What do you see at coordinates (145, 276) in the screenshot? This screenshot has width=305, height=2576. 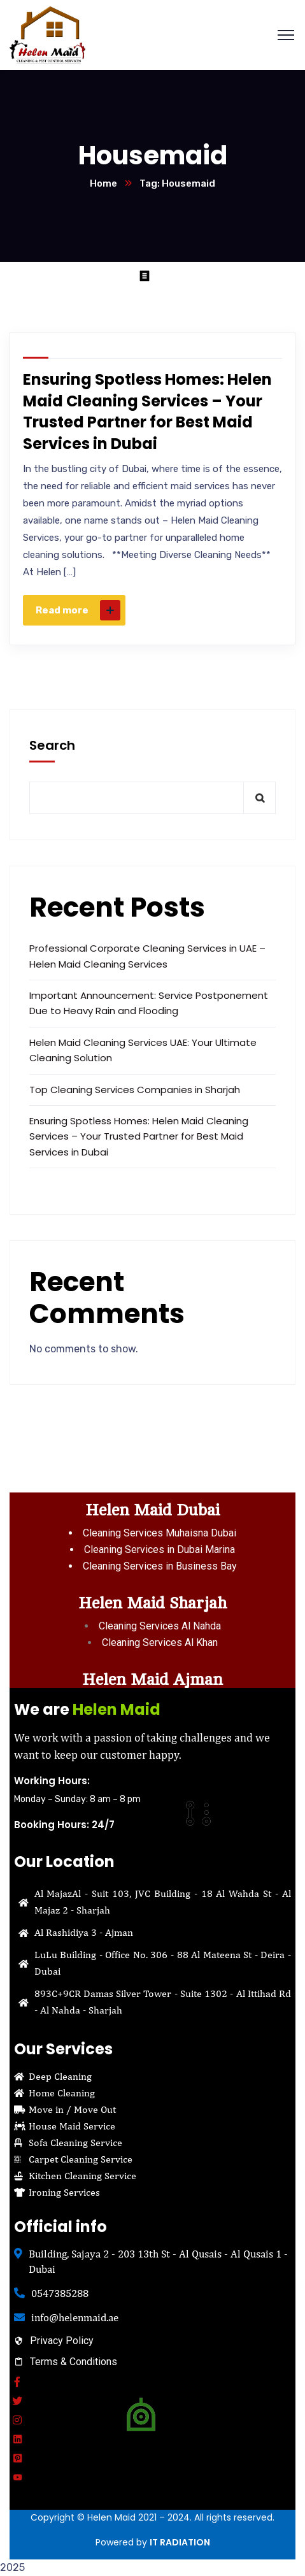 I see `view document list` at bounding box center [145, 276].